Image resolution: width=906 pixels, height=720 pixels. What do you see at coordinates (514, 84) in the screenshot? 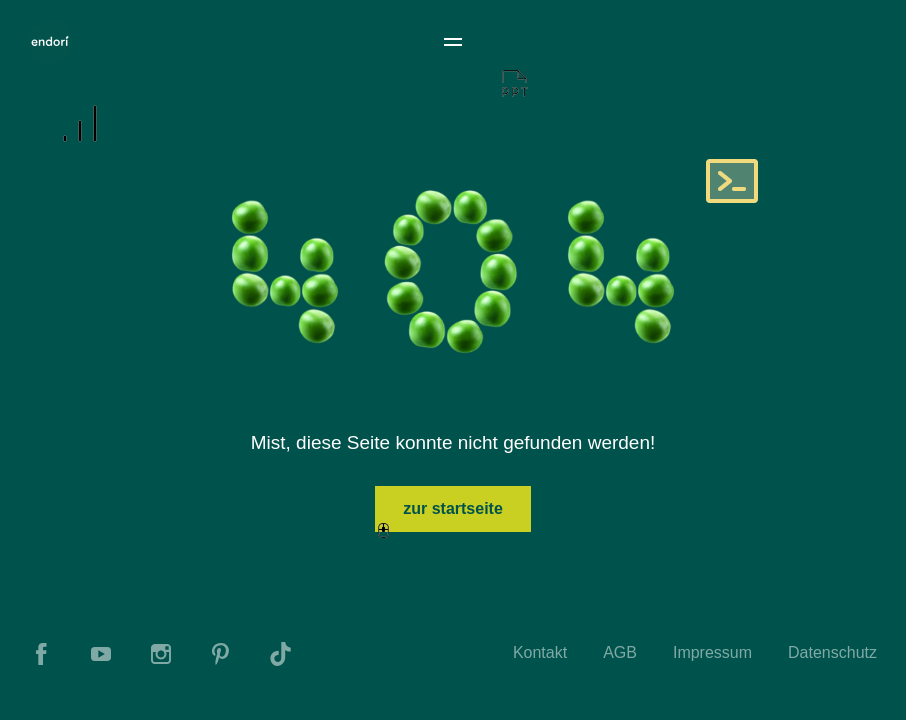
I see `open a PowerPoint presentation file` at bounding box center [514, 84].